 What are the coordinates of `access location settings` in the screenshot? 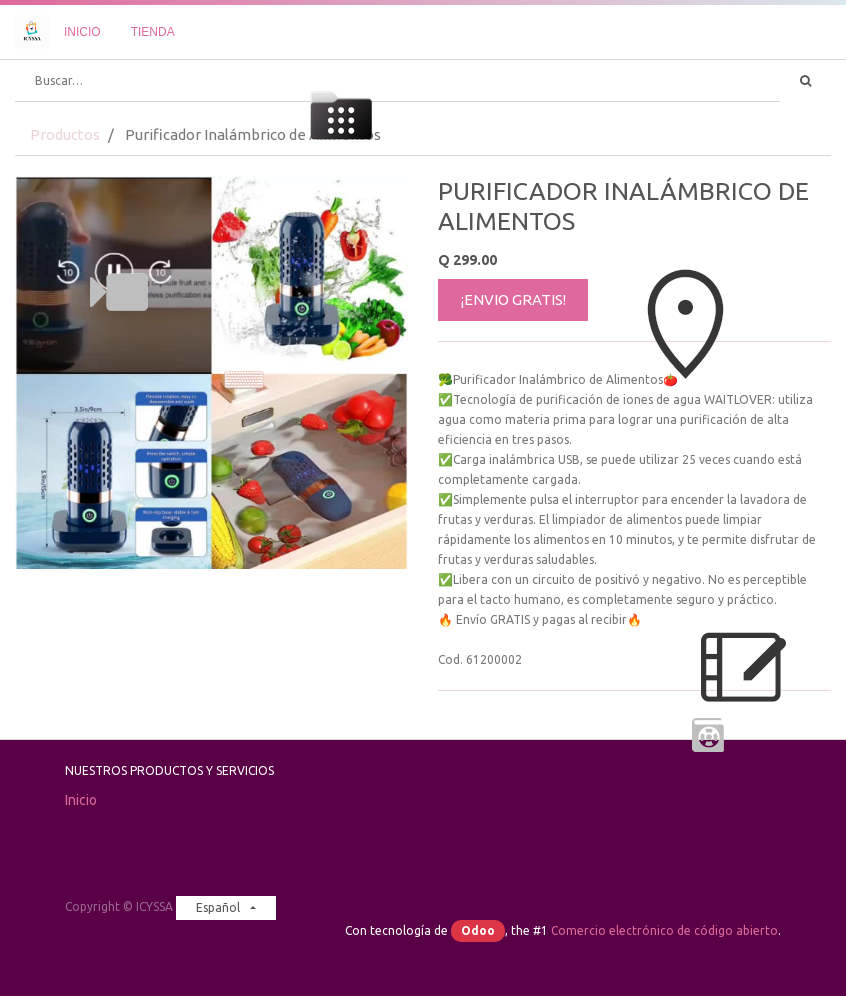 It's located at (685, 322).